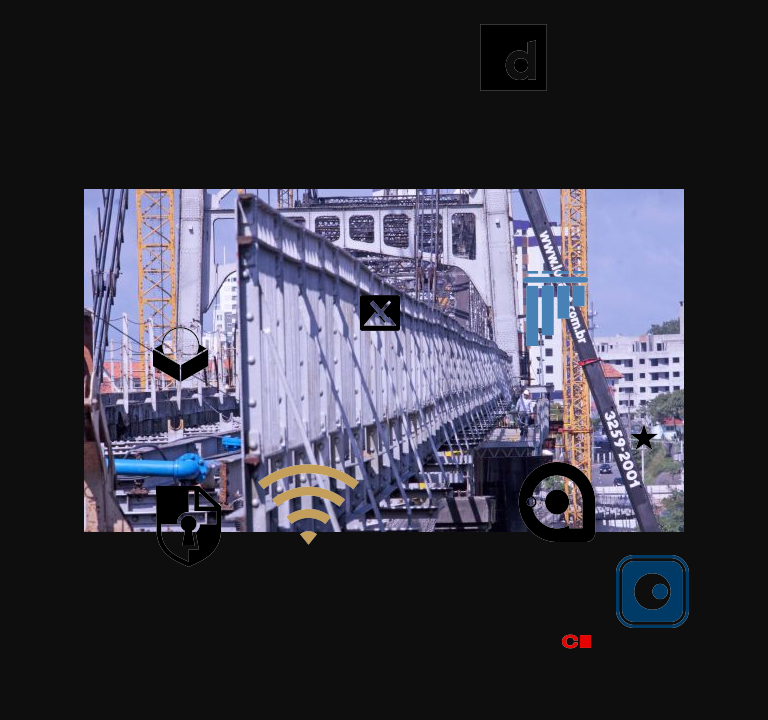  Describe the element at coordinates (555, 308) in the screenshot. I see `pytest testing framework logo` at that location.